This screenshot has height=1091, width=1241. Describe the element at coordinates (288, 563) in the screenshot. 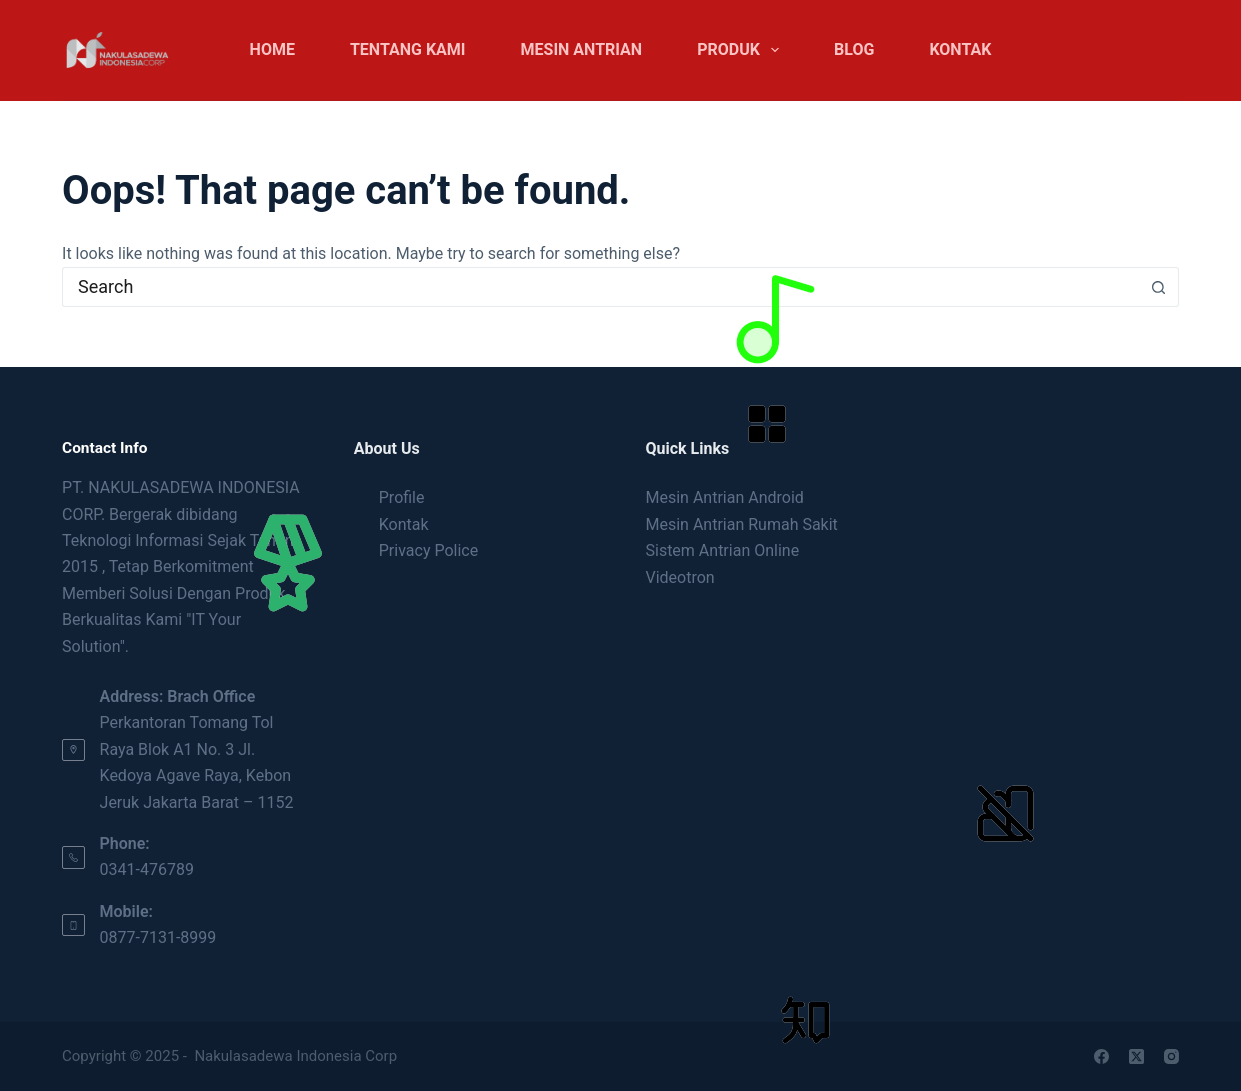

I see `view achievements or awards` at that location.